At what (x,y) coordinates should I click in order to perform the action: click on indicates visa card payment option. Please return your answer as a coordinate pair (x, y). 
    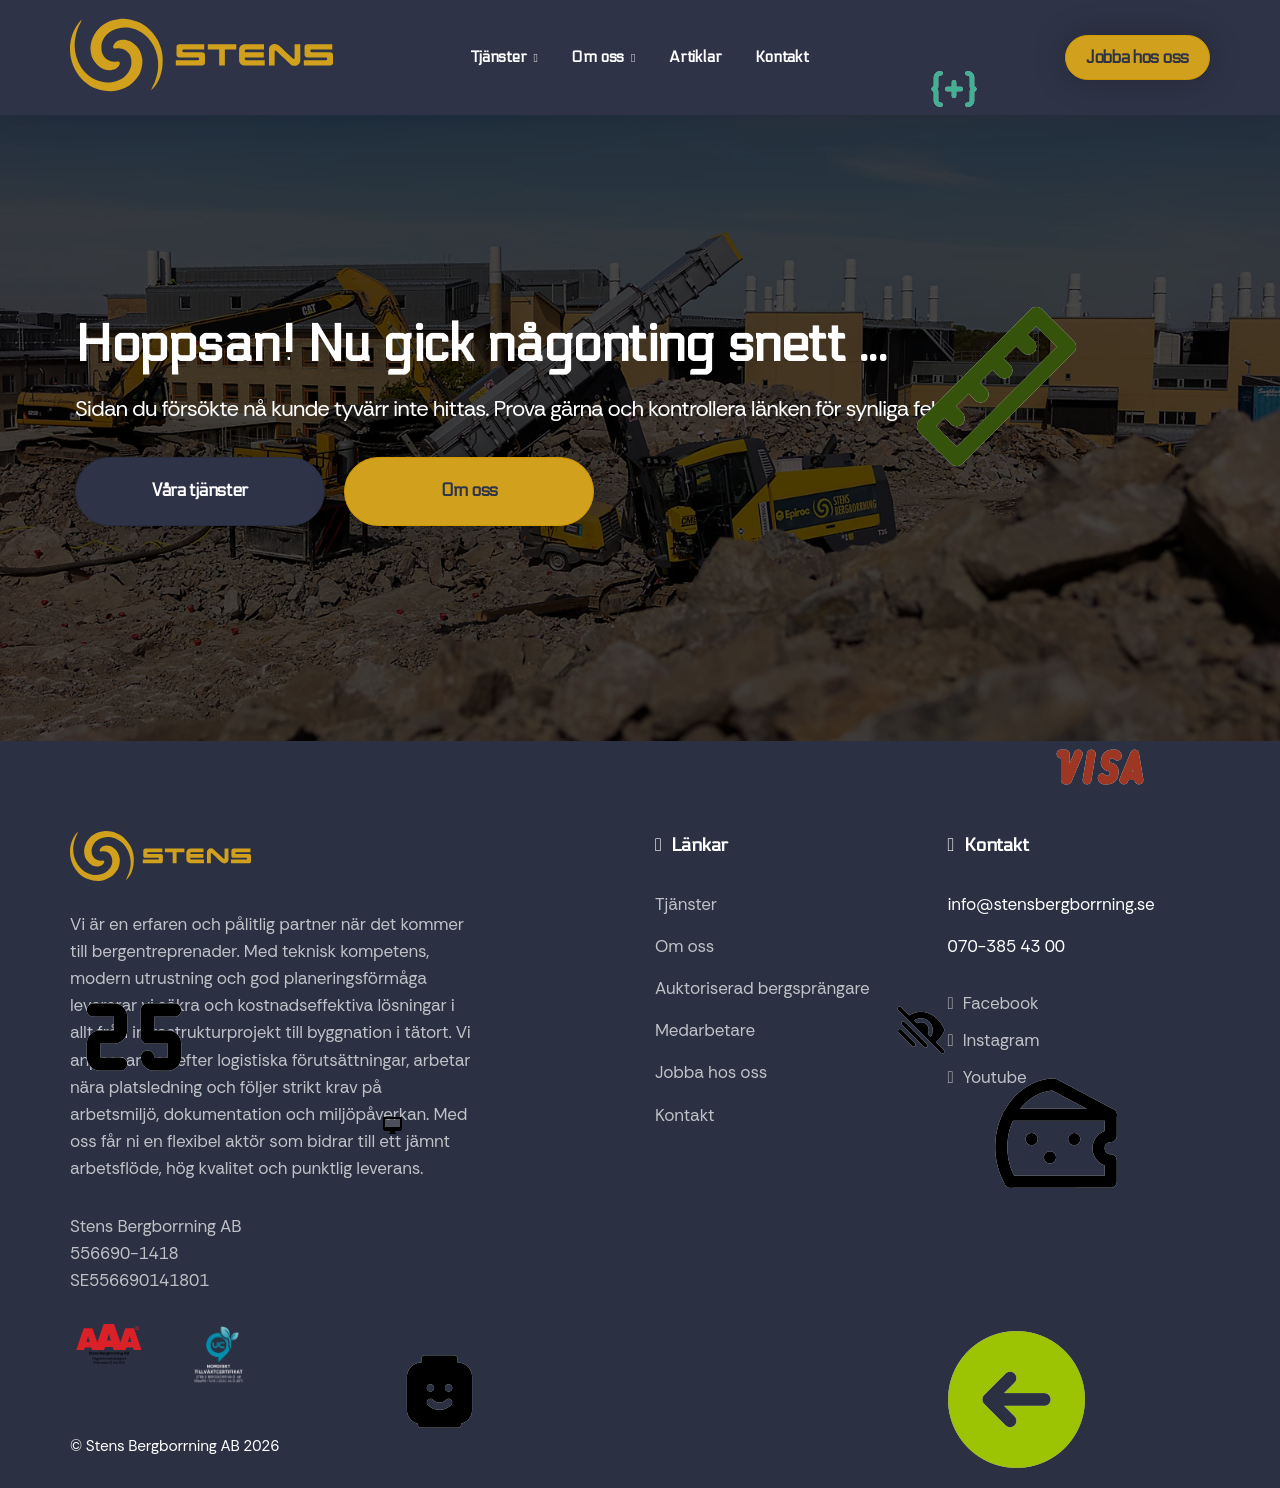
    Looking at the image, I should click on (1100, 767).